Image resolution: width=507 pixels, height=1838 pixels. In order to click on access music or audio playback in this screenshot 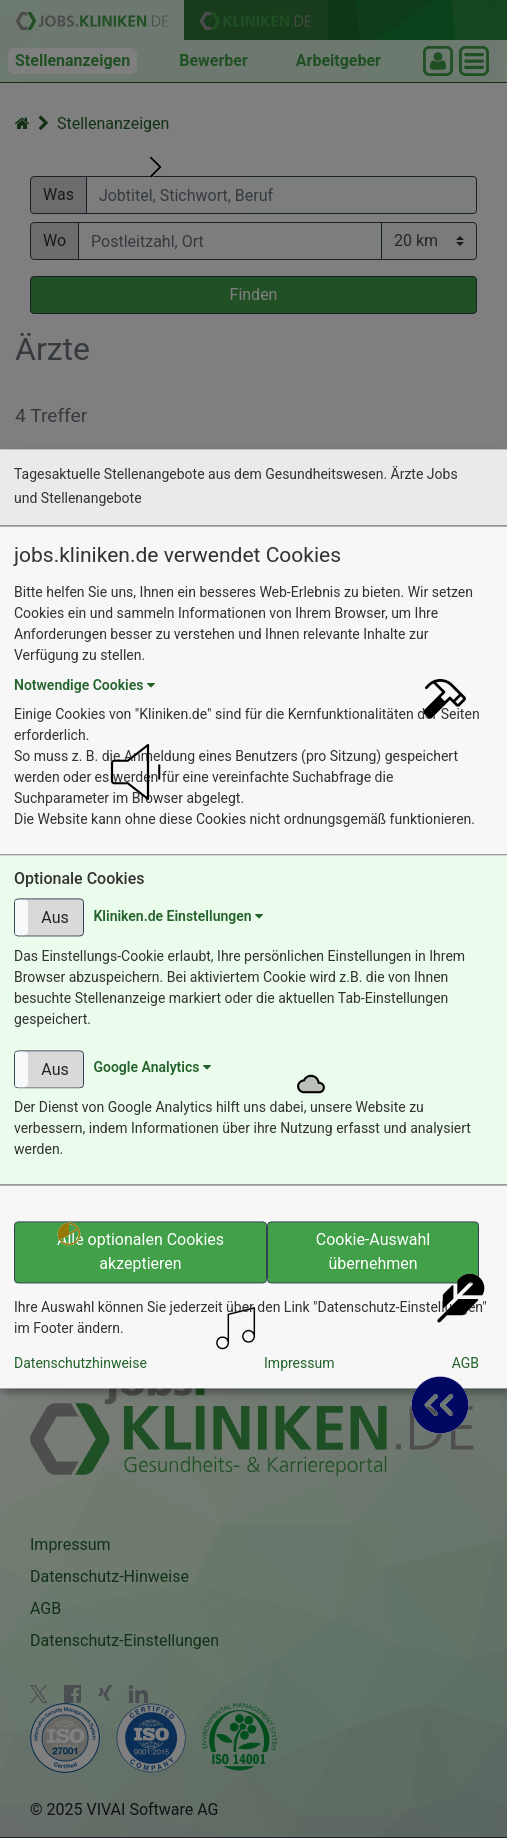, I will do `click(238, 1329)`.